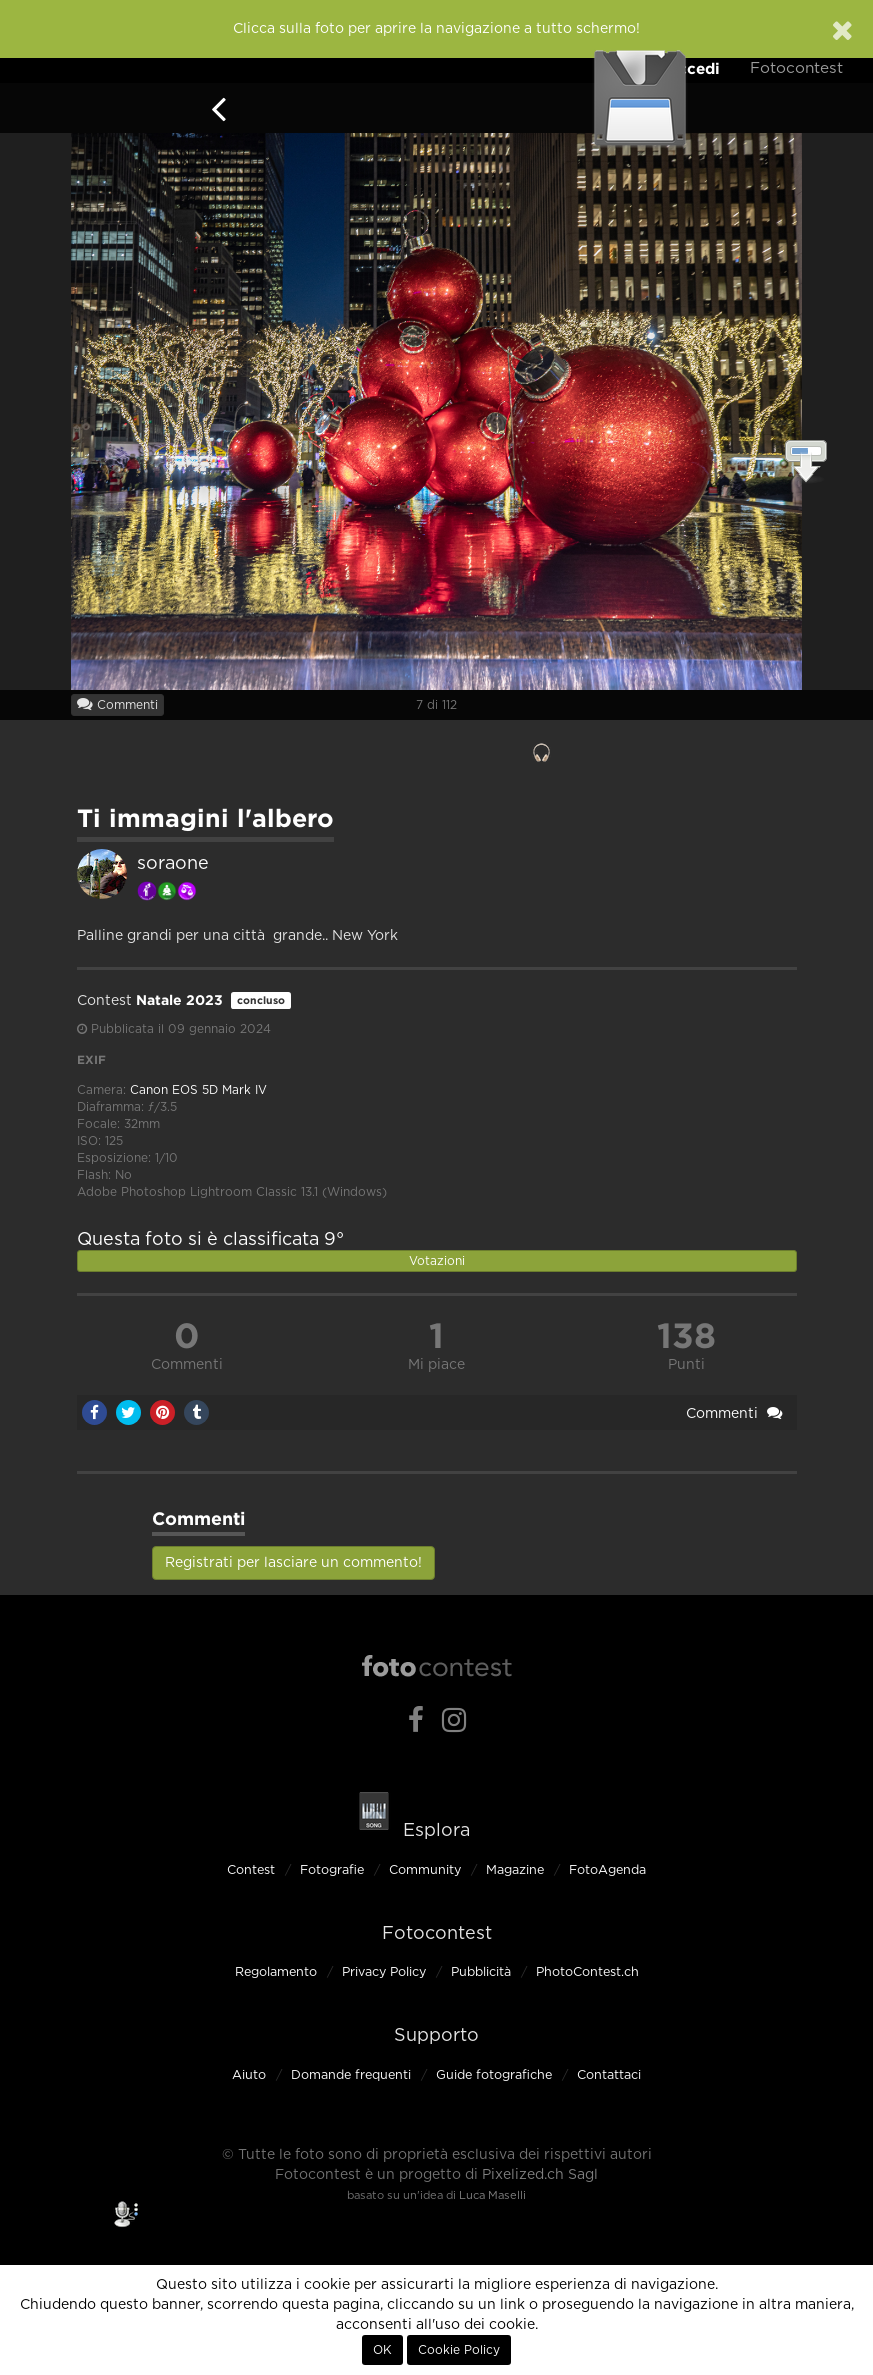  What do you see at coordinates (374, 1812) in the screenshot?
I see `open a song file in GarageBand` at bounding box center [374, 1812].